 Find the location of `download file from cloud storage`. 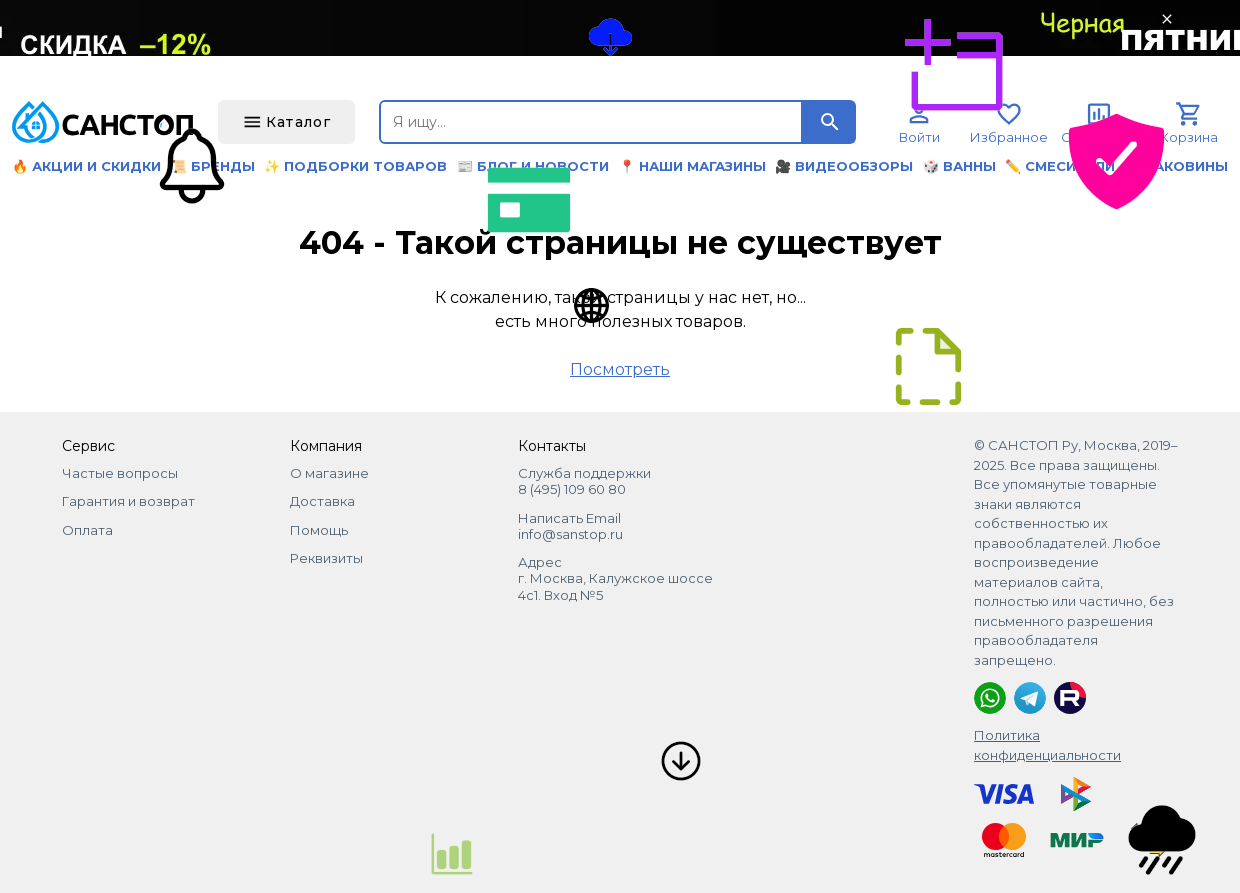

download file from cloud storage is located at coordinates (610, 37).